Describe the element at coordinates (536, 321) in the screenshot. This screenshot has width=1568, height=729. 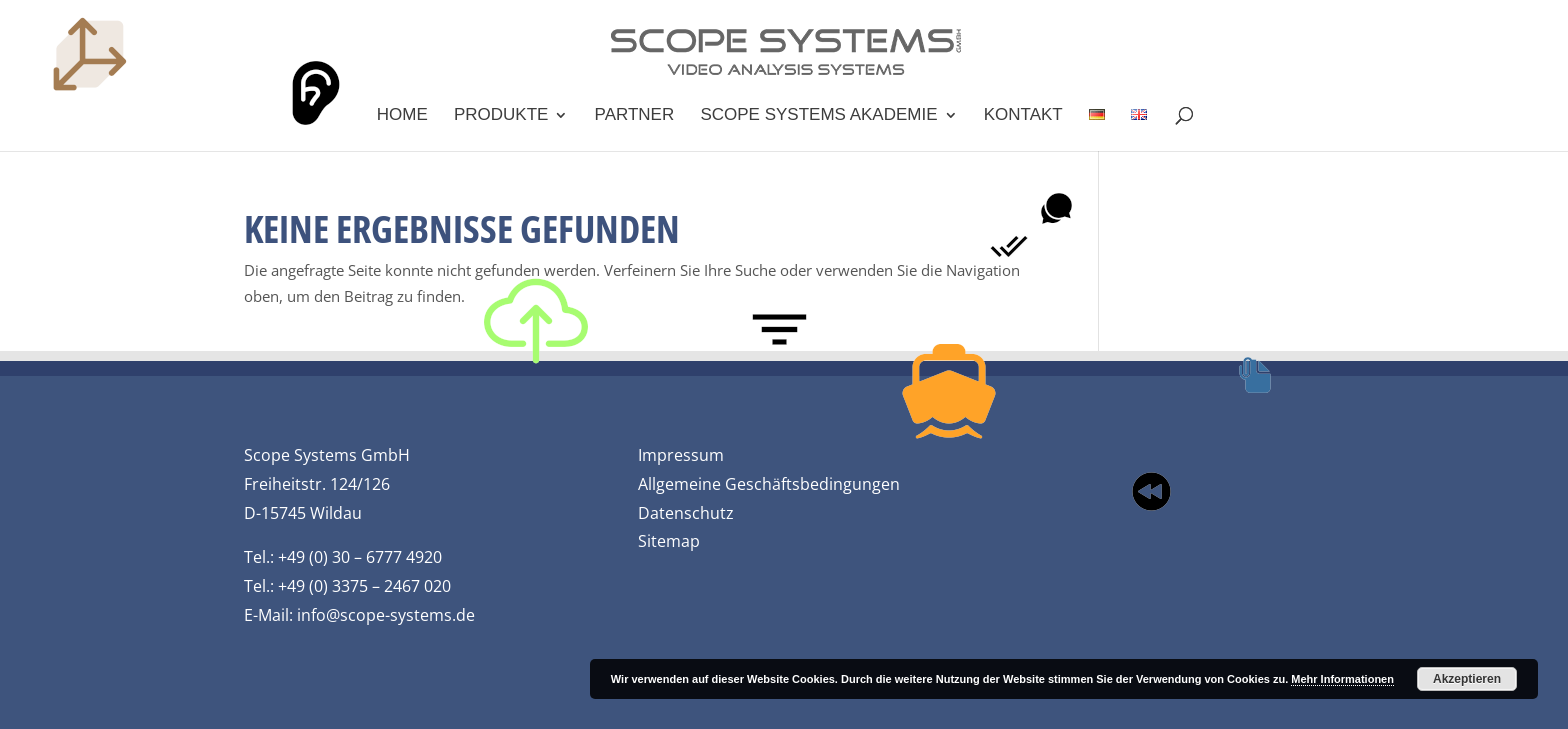
I see `upload a file to cloud storage` at that location.